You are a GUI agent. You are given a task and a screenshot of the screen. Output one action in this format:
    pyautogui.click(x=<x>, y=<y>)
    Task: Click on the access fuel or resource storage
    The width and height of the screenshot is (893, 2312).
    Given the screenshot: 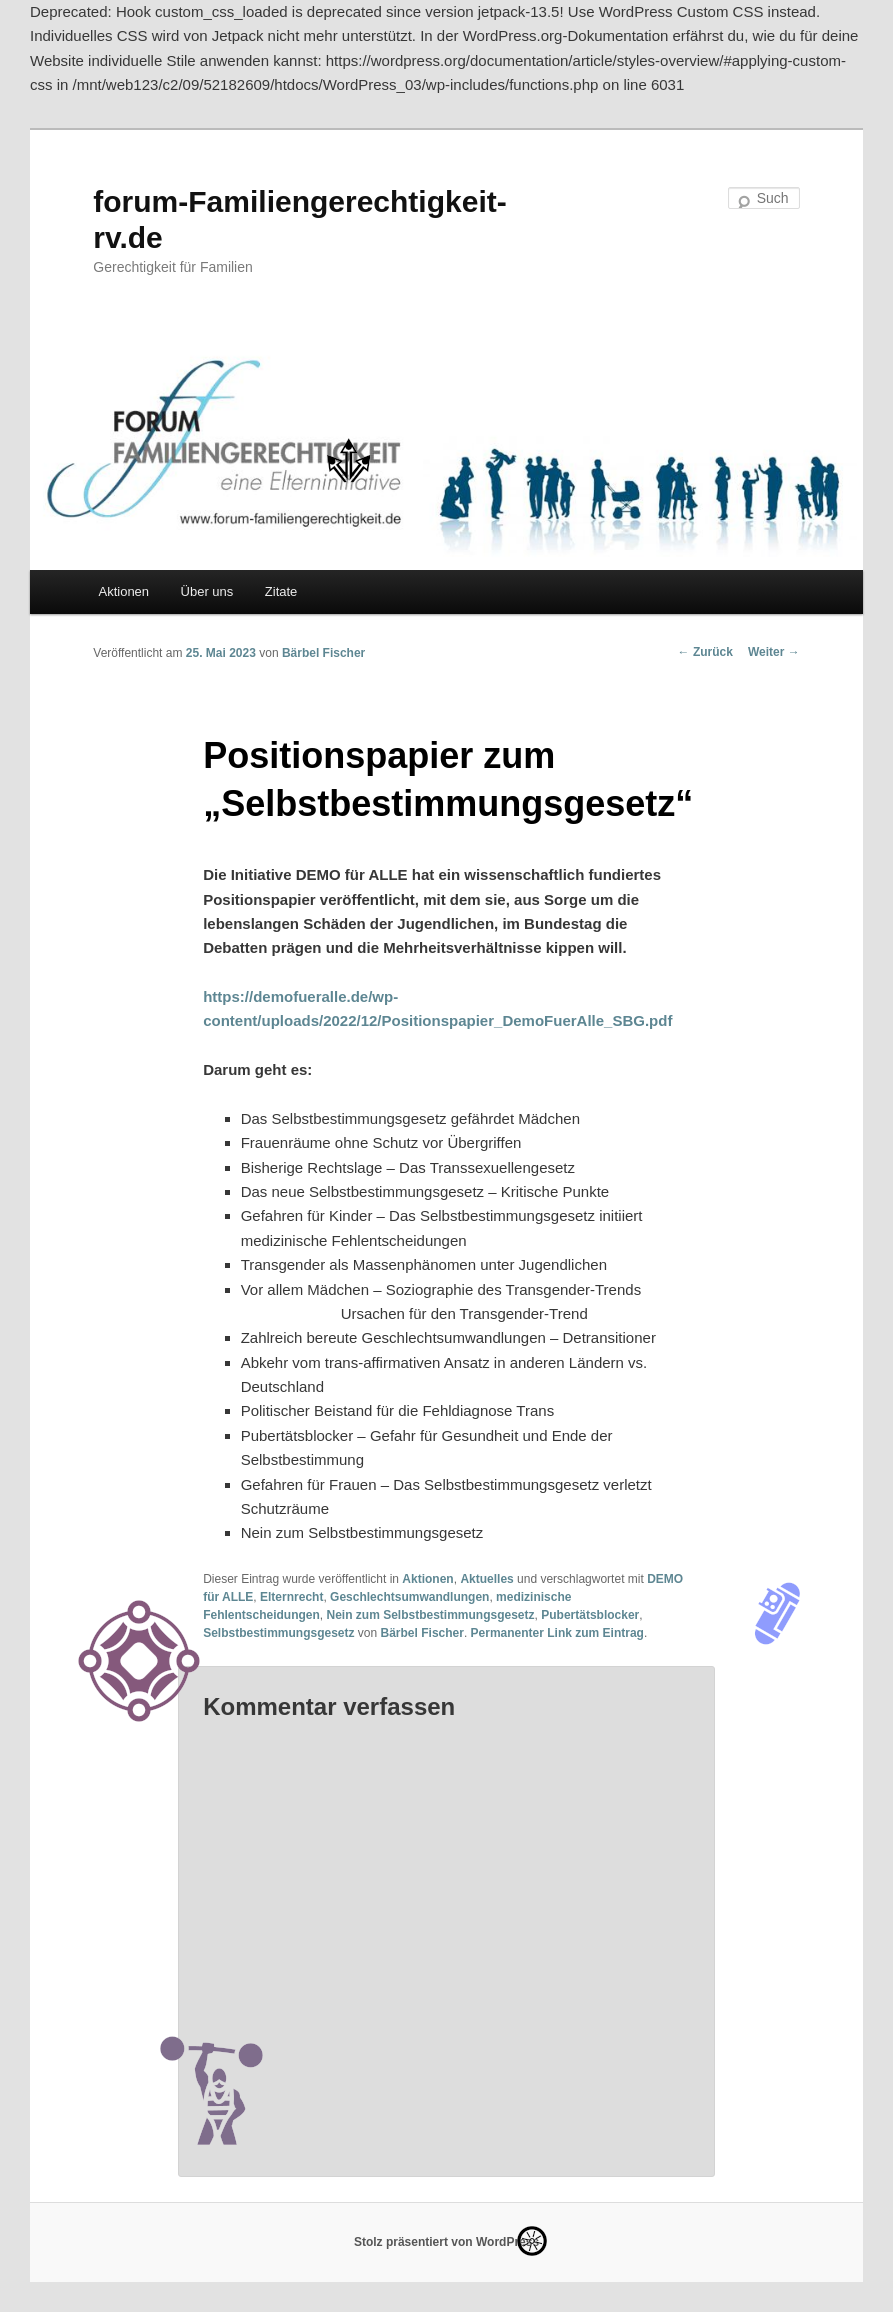 What is the action you would take?
    pyautogui.click(x=778, y=1613)
    